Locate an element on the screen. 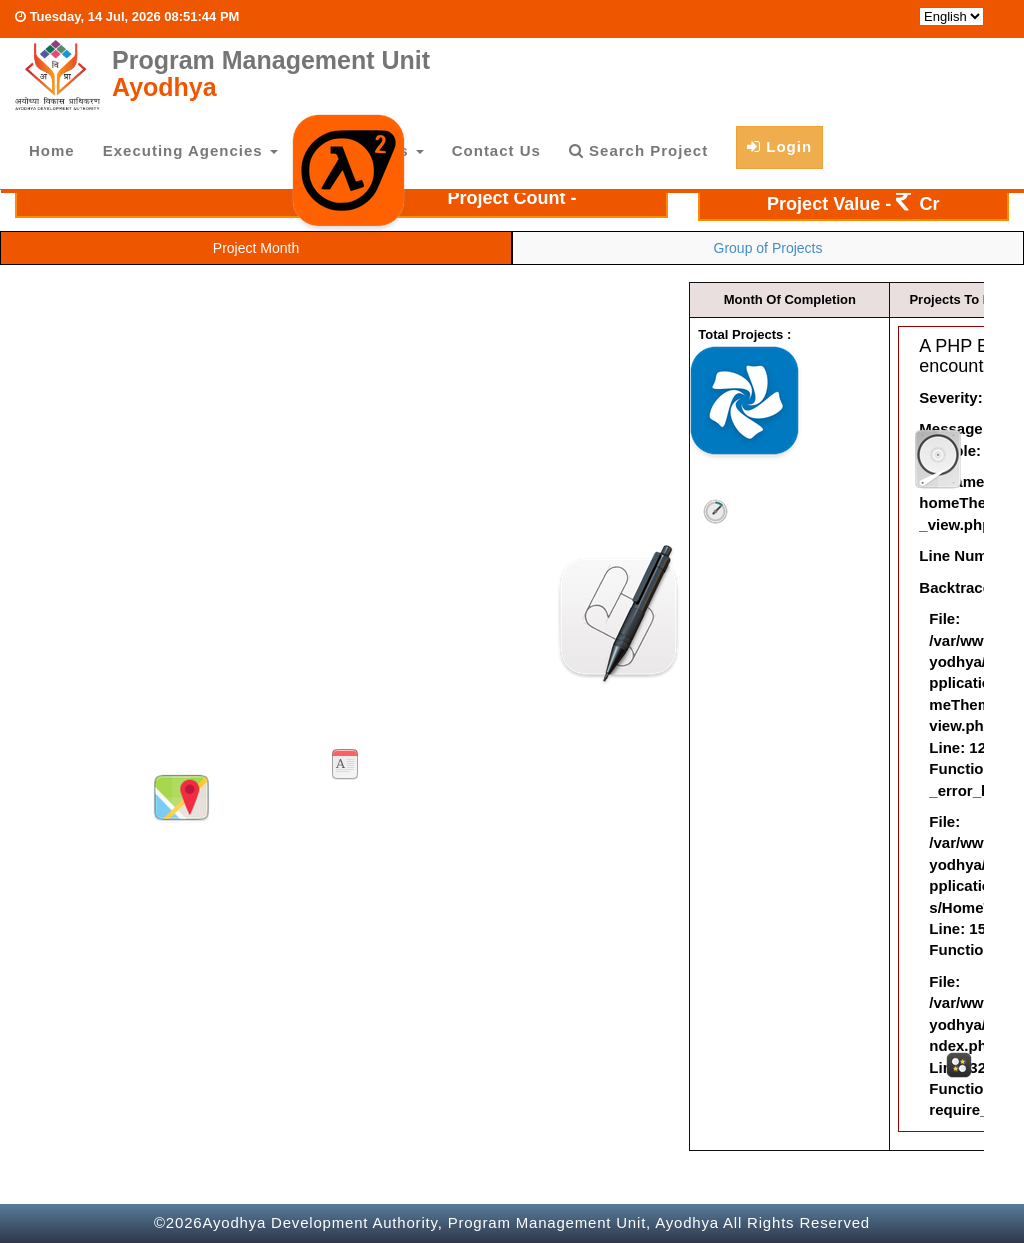 Image resolution: width=1024 pixels, height=1243 pixels. open ebook reader application is located at coordinates (345, 764).